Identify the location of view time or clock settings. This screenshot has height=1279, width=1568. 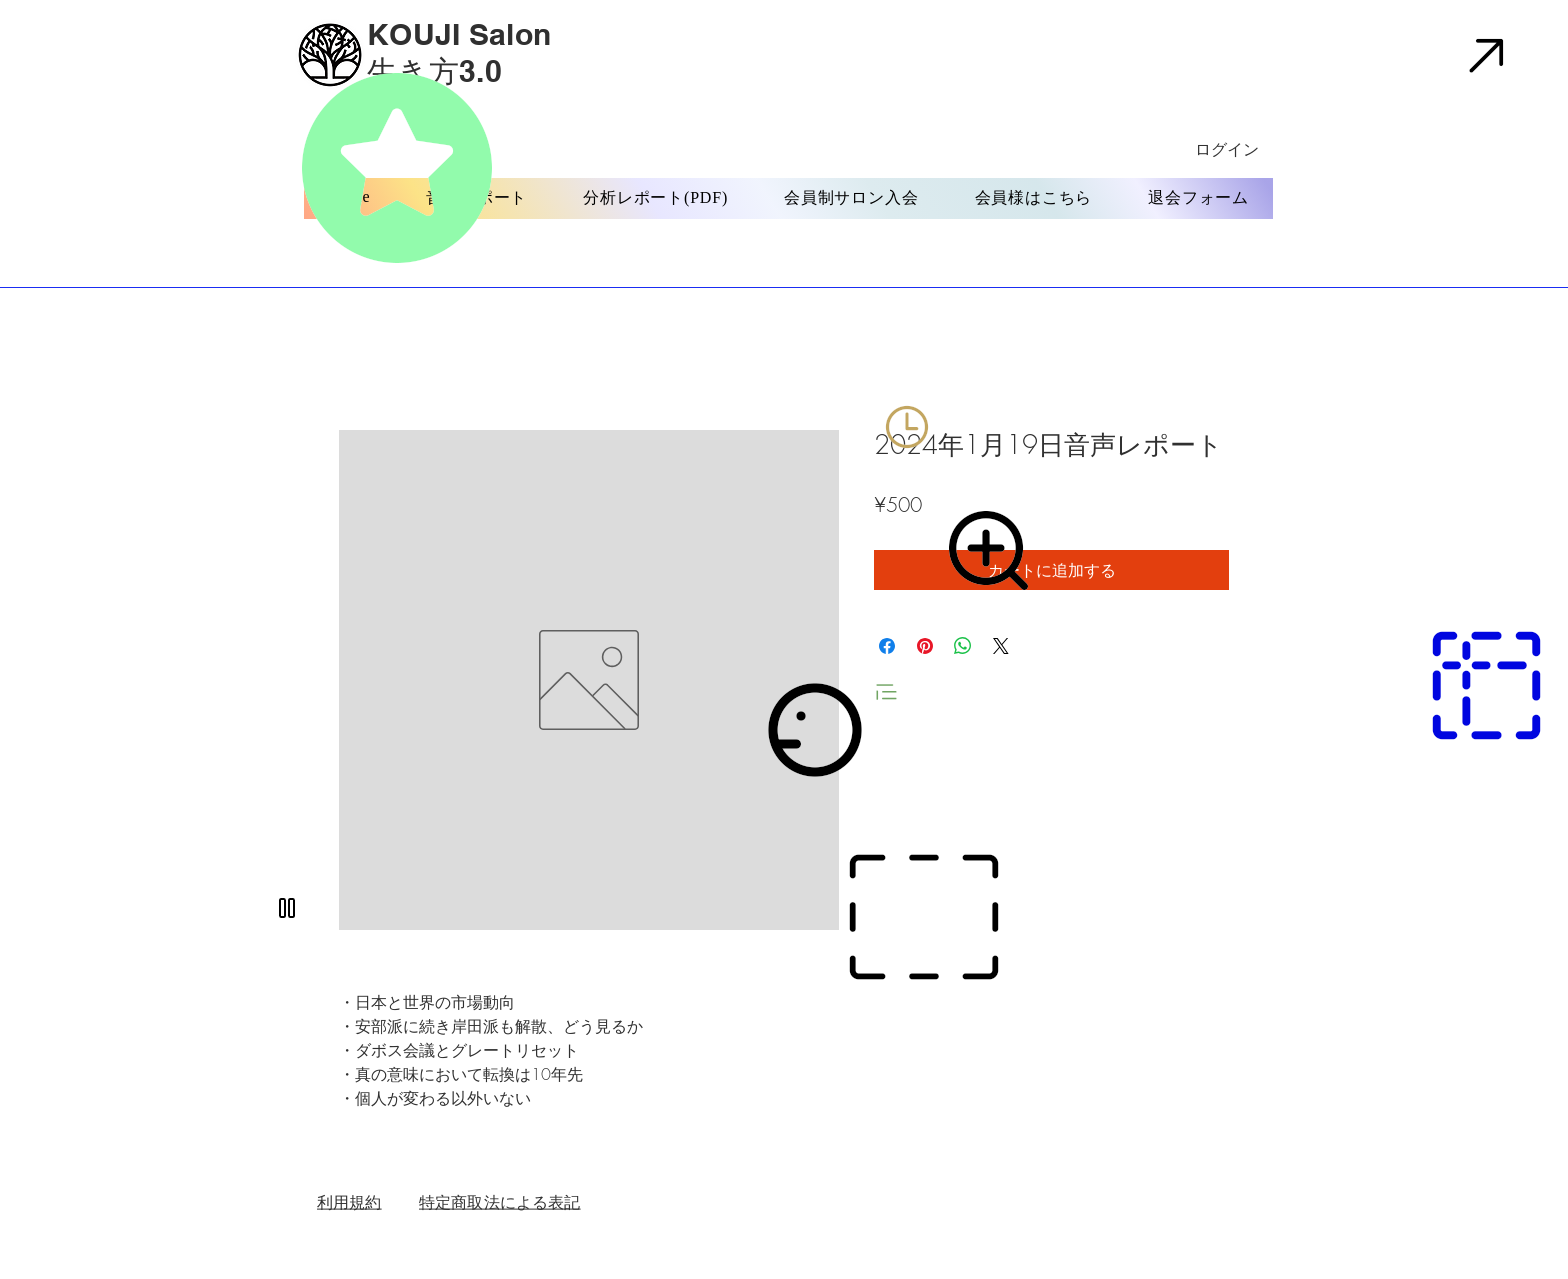
(907, 427).